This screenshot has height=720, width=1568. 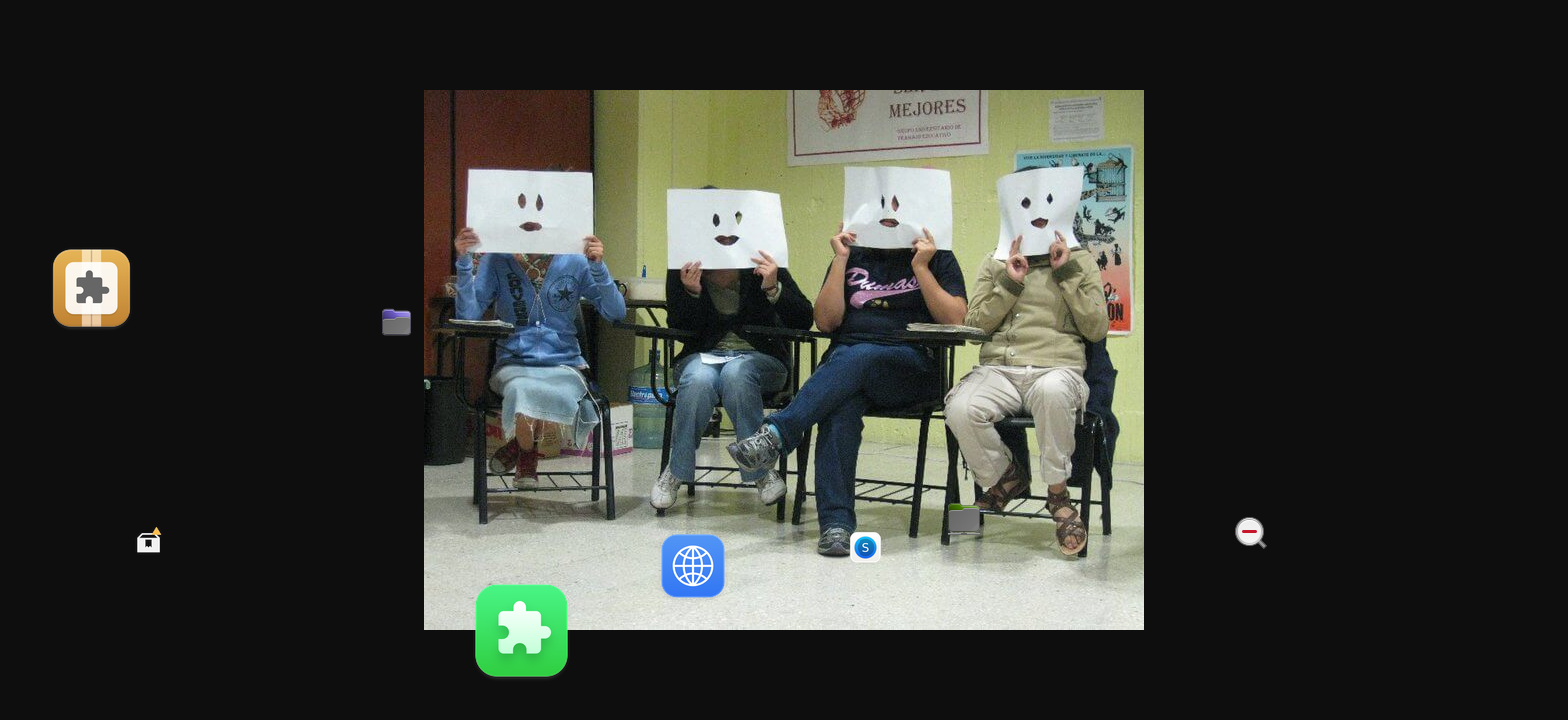 I want to click on system add-on or plugin file, so click(x=91, y=289).